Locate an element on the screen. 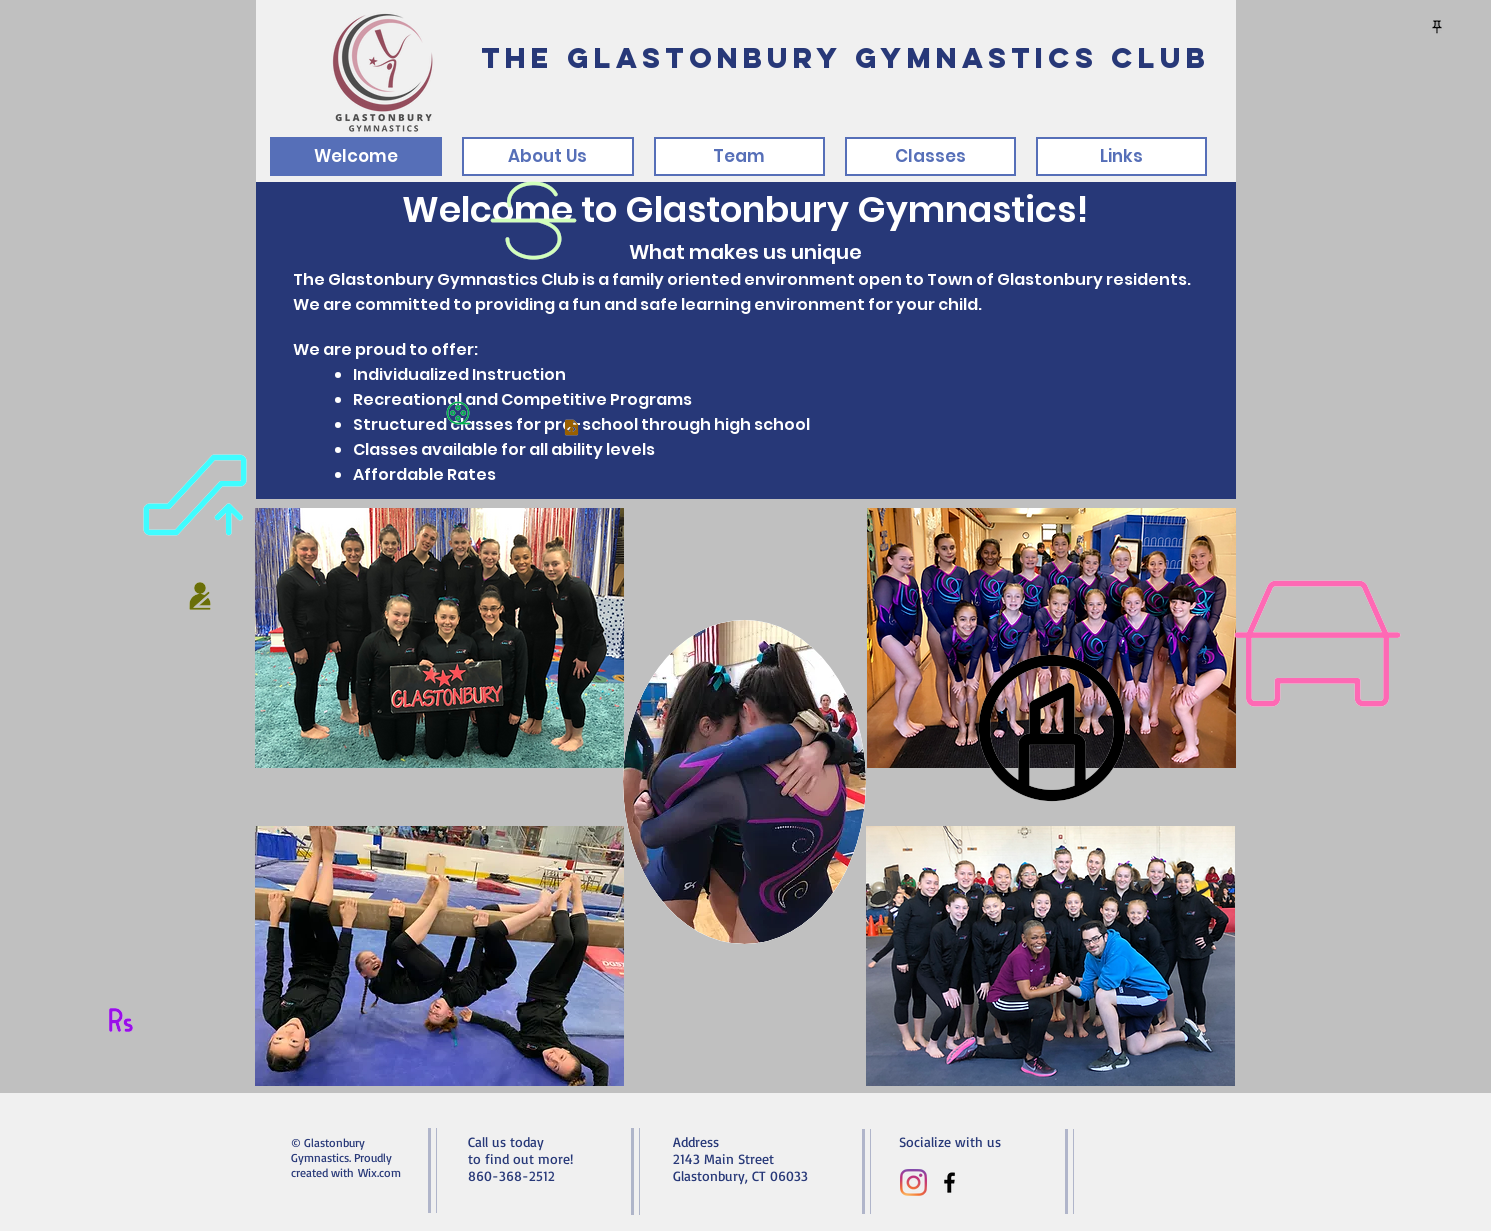 This screenshot has height=1231, width=1491. access vehicle or car-related features is located at coordinates (1317, 646).